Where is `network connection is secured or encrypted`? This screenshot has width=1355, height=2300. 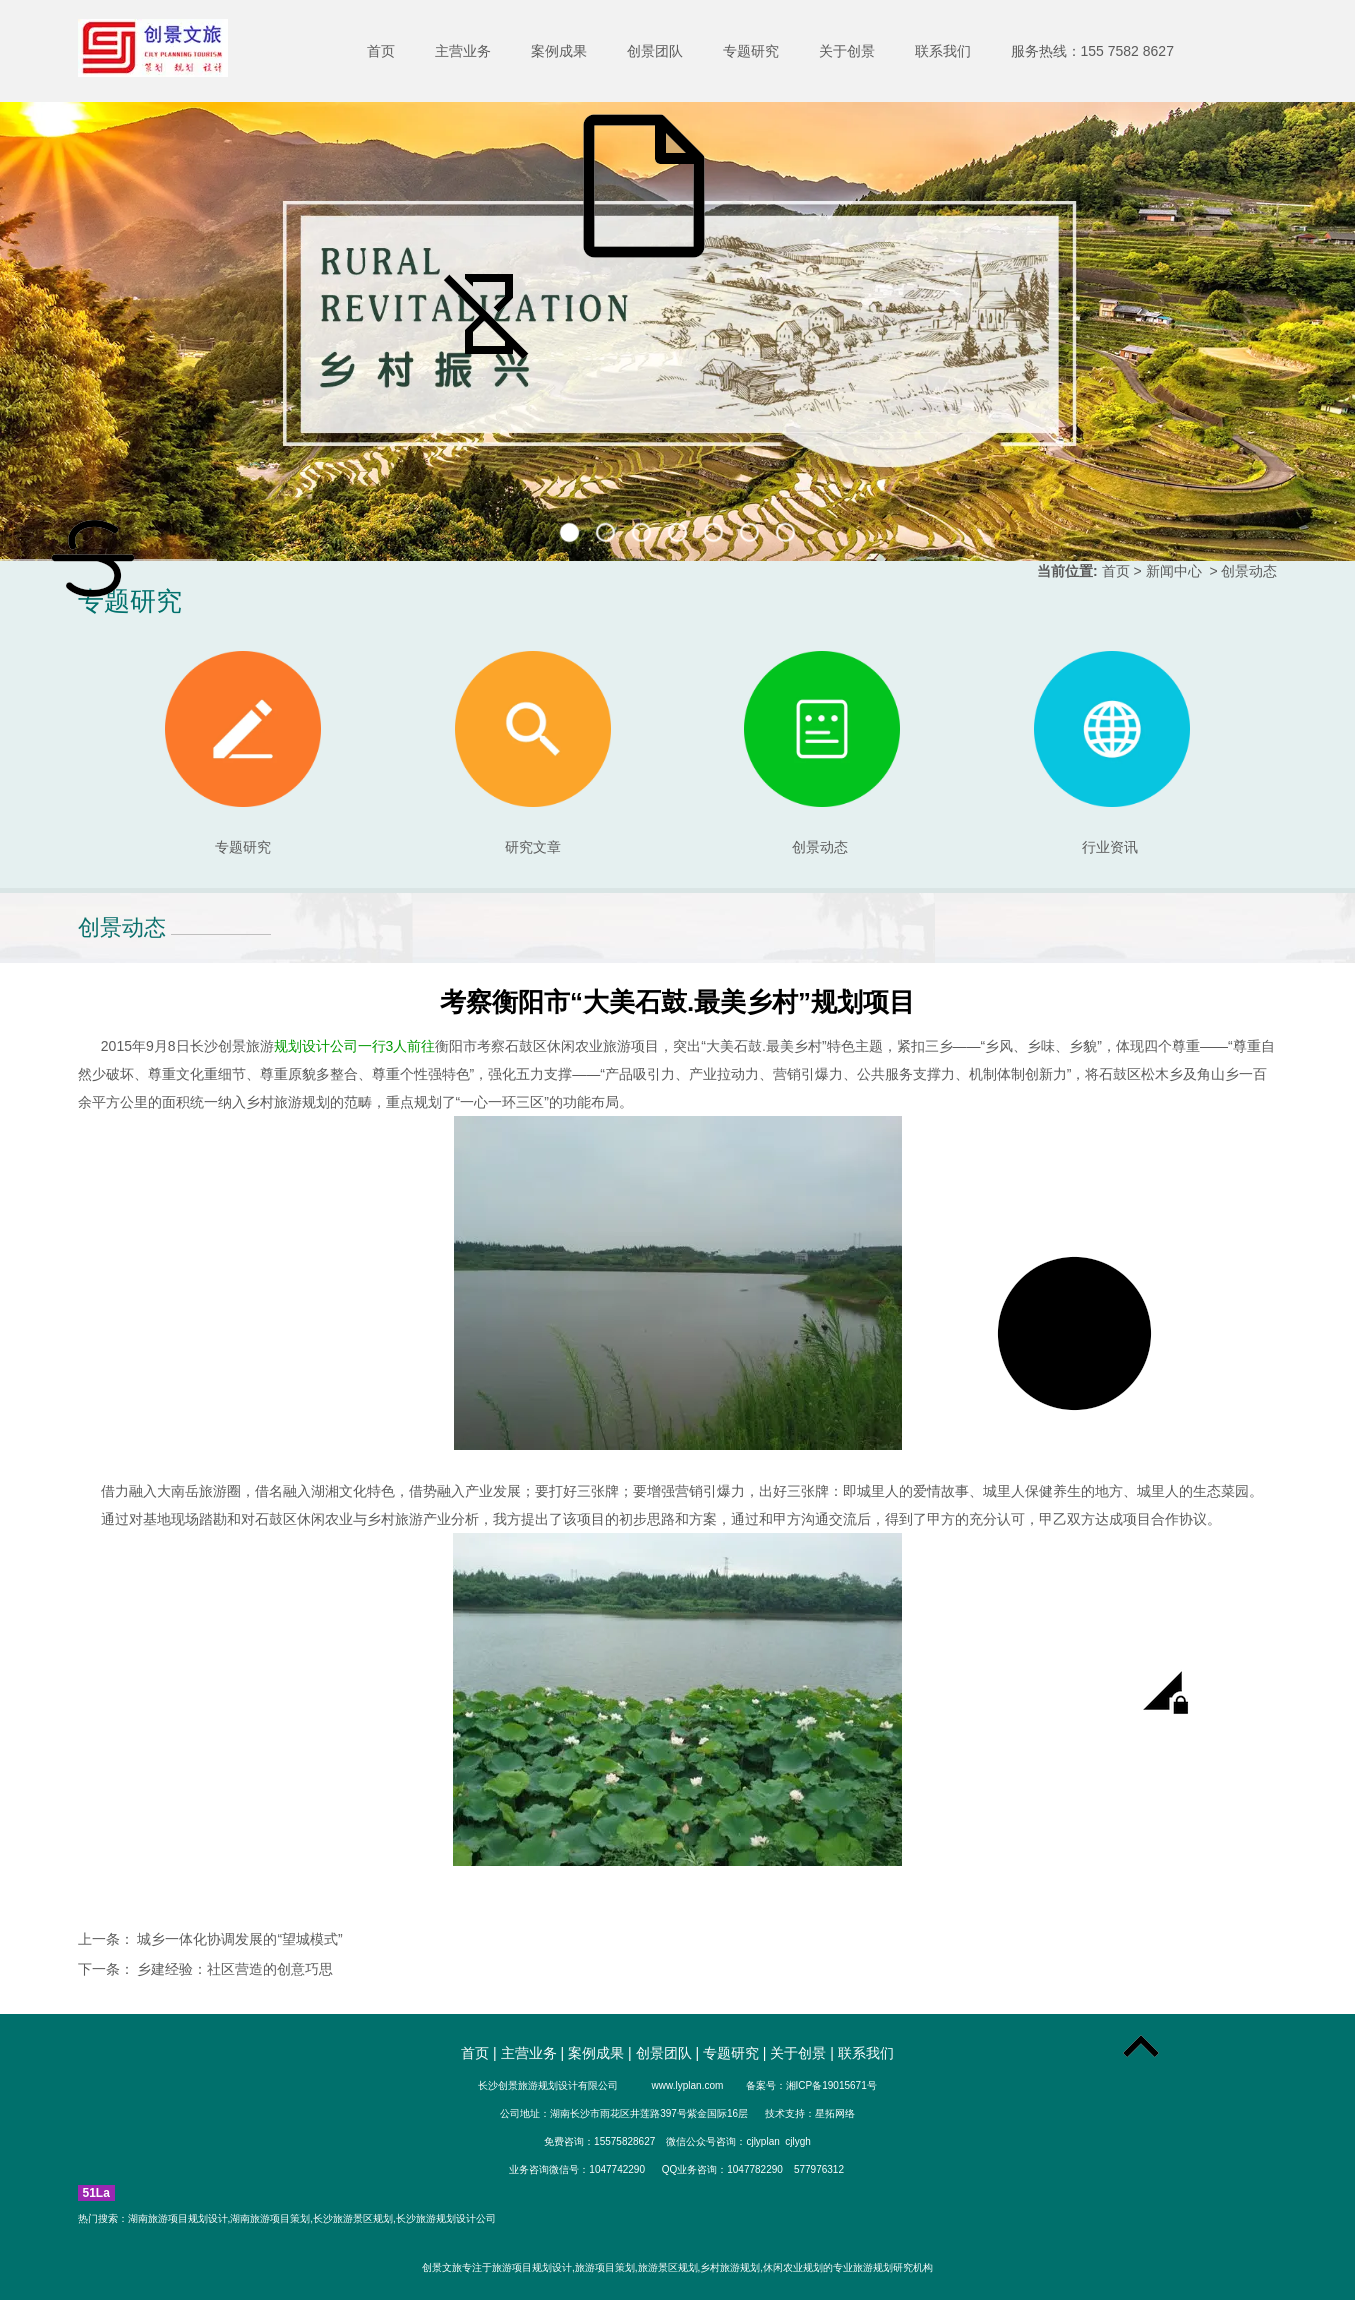 network connection is secured or encrypted is located at coordinates (1165, 1693).